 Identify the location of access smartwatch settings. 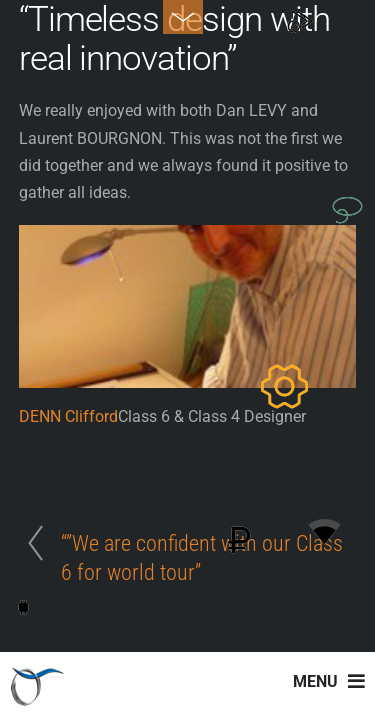
(23, 607).